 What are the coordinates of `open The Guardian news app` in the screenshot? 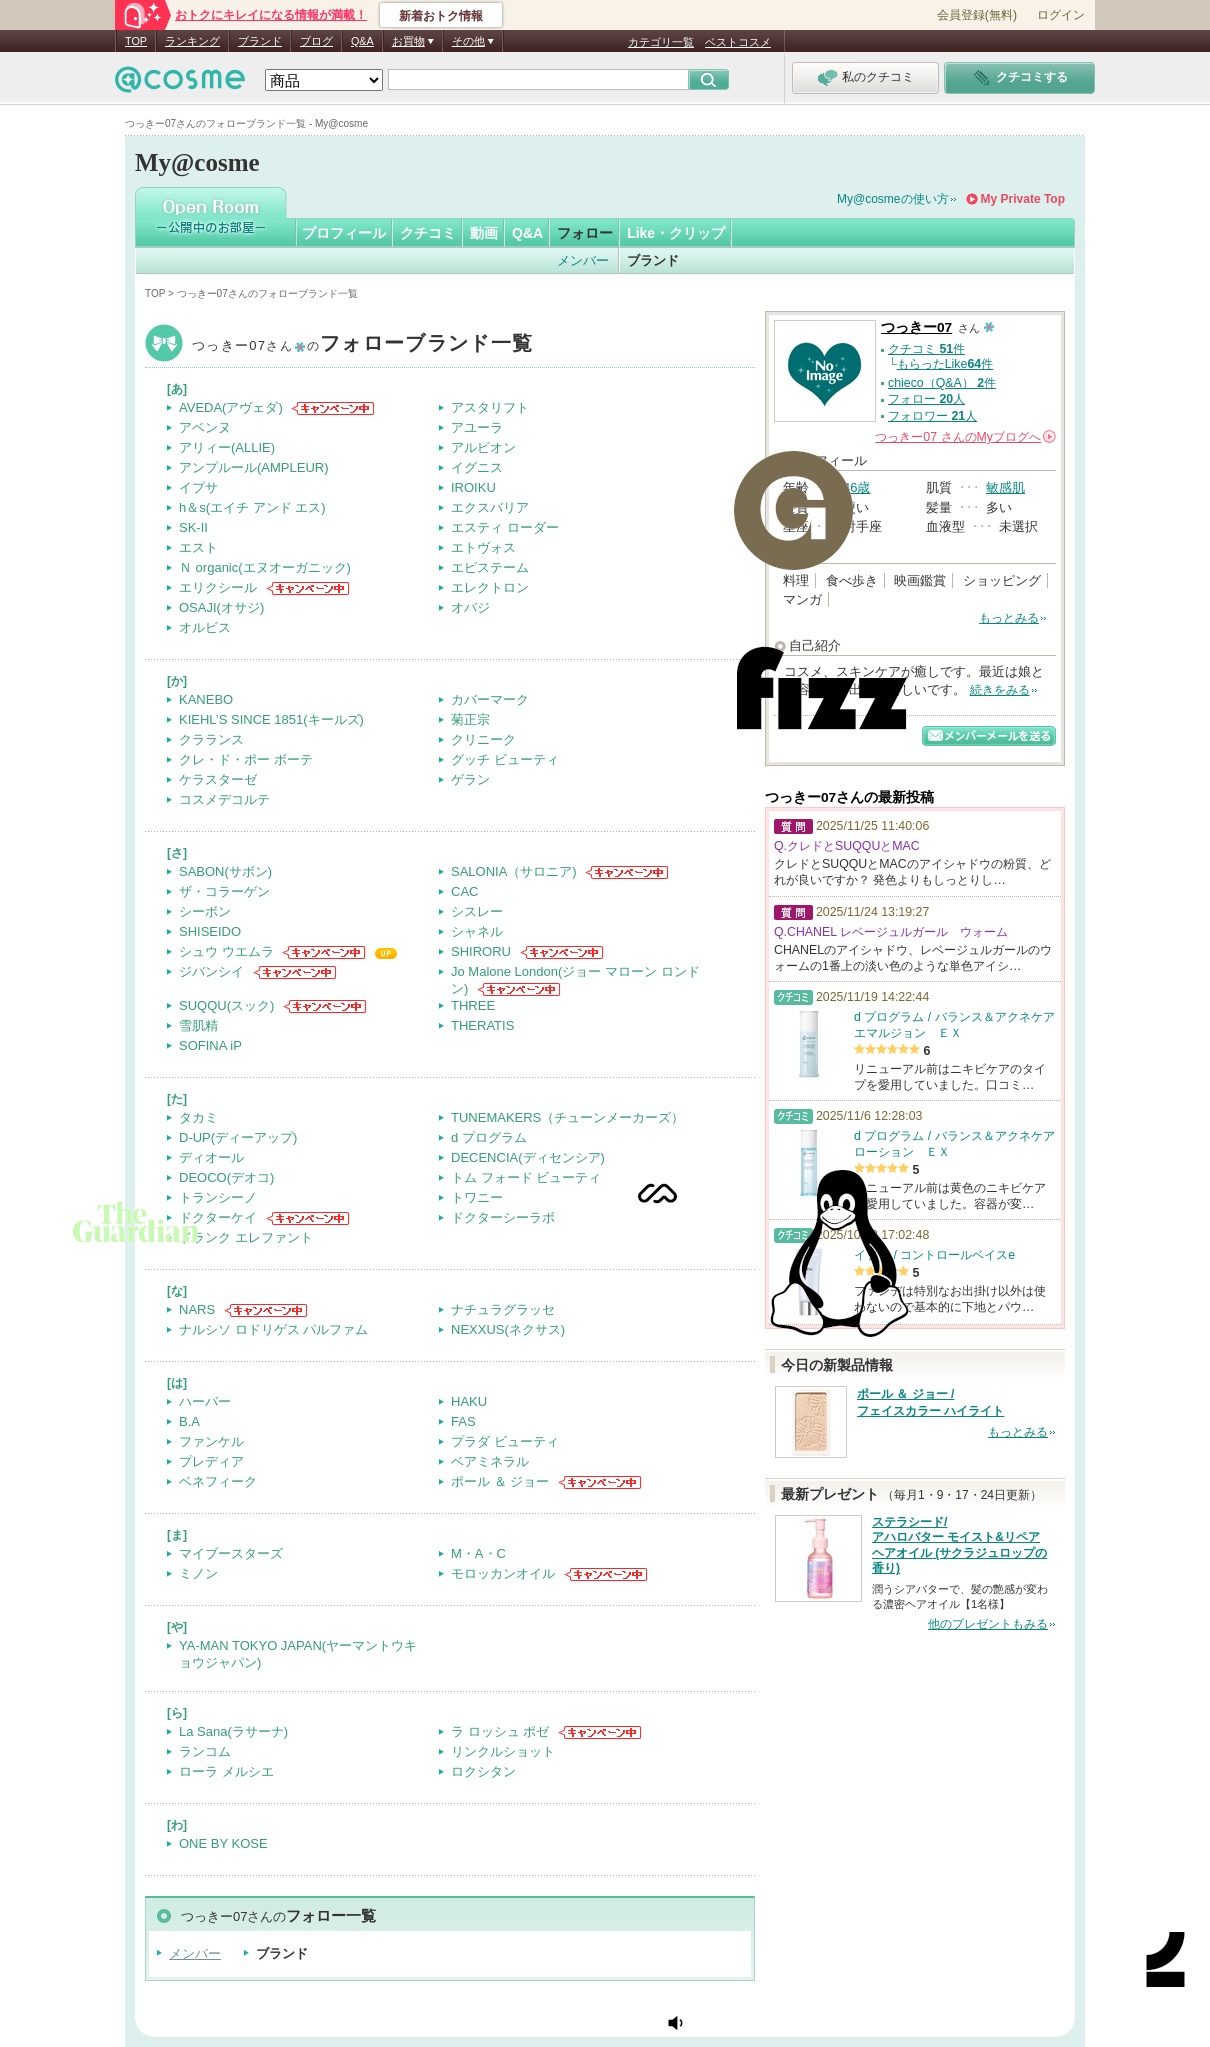 It's located at (136, 1222).